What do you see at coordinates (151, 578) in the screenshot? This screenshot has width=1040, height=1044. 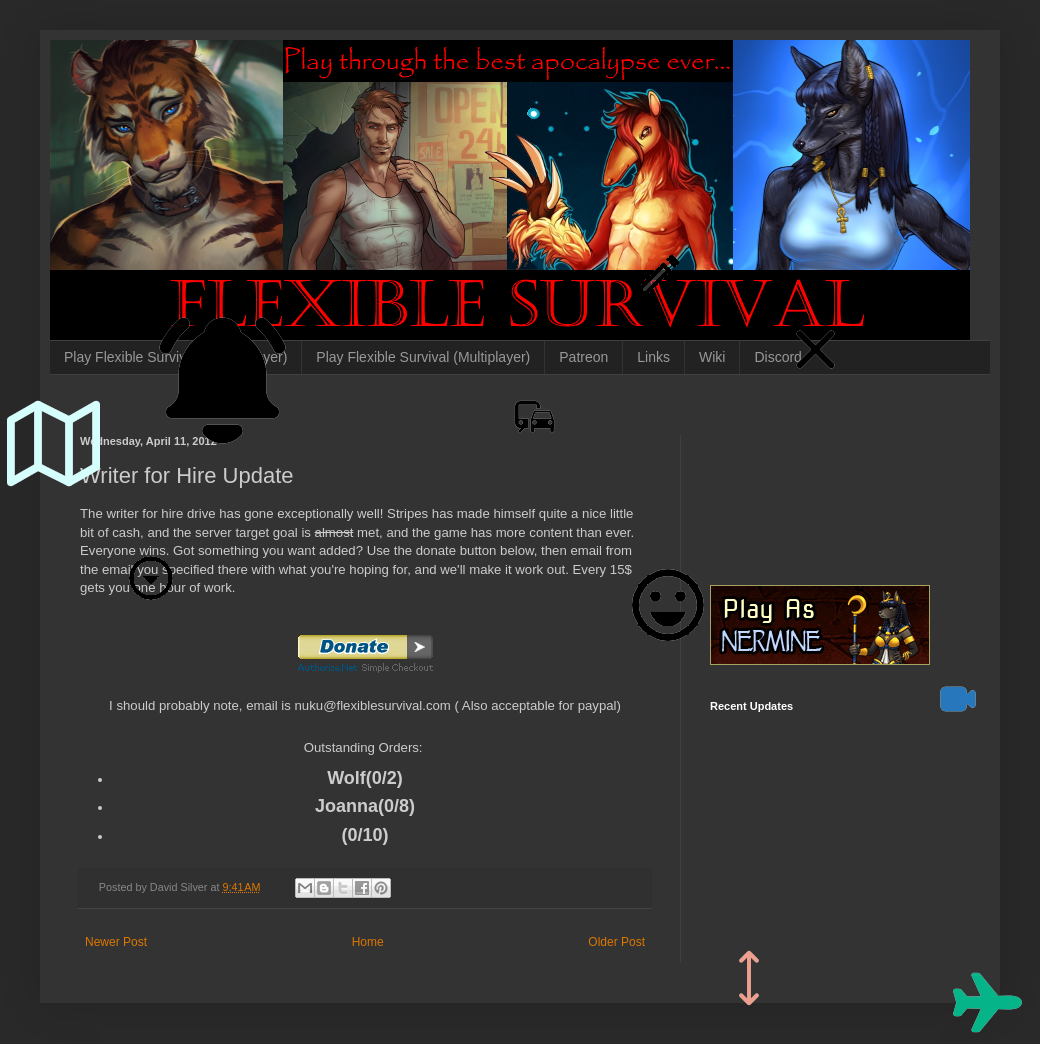 I see `tap to expand dropdown menu` at bounding box center [151, 578].